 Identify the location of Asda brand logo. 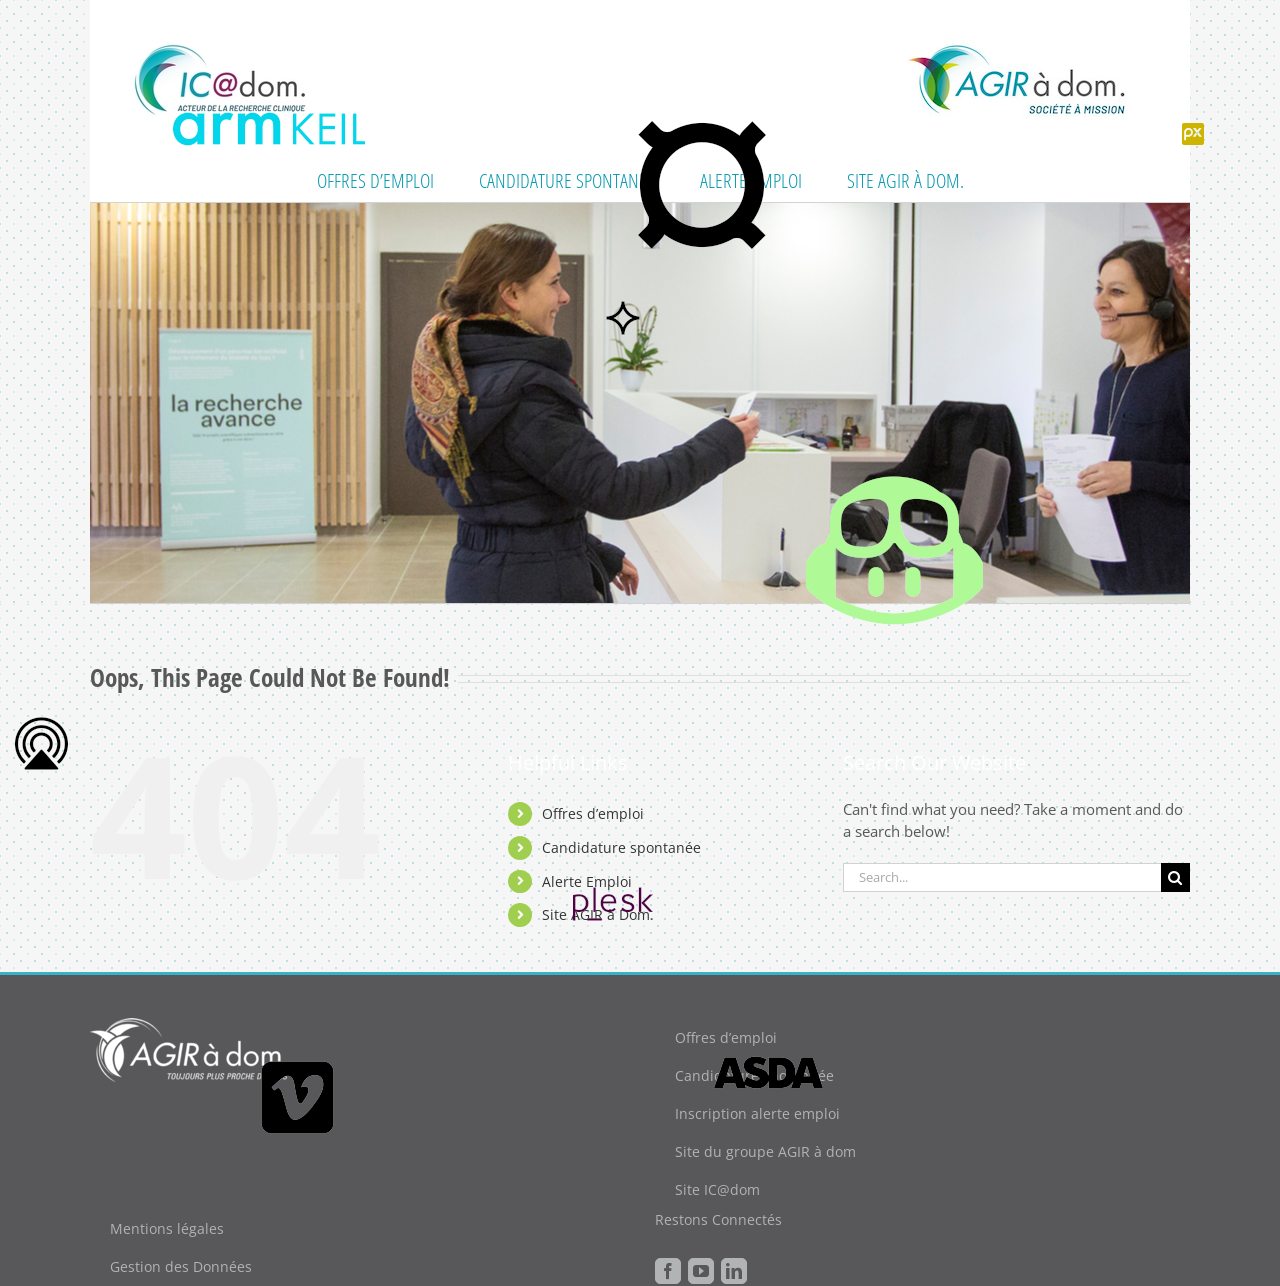
(768, 1072).